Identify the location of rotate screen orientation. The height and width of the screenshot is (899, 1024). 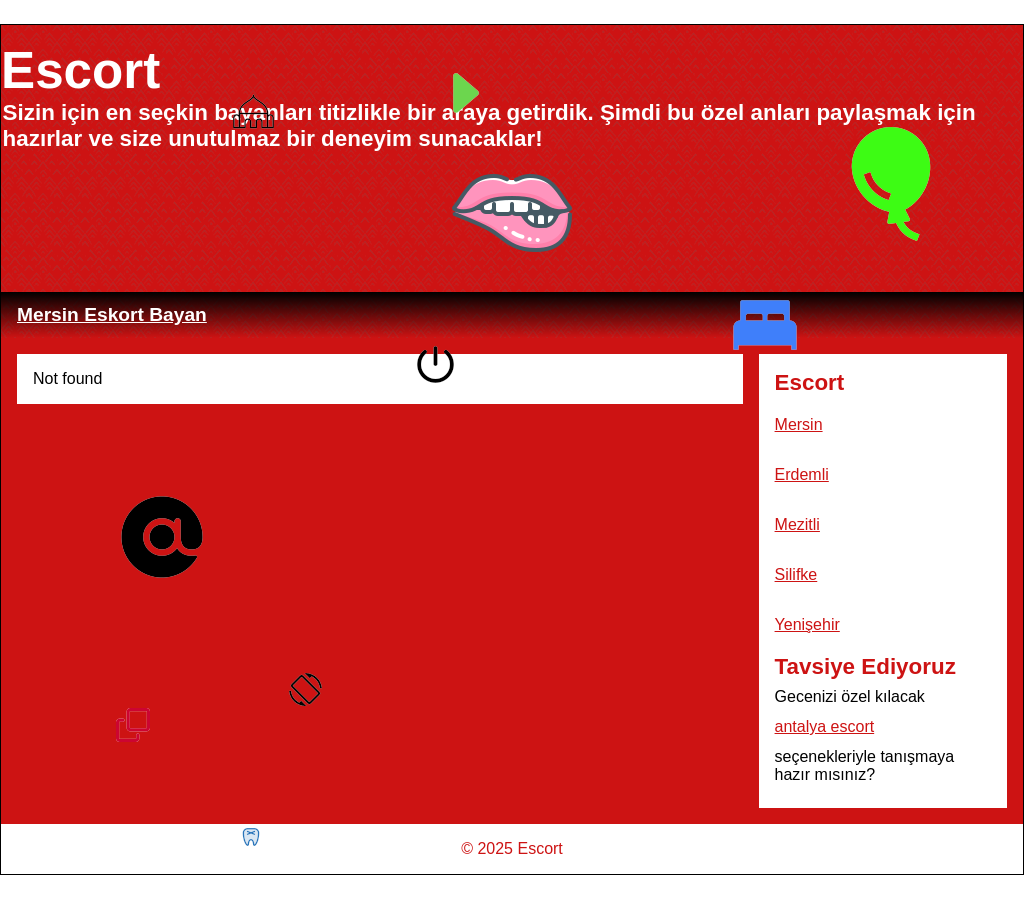
(305, 689).